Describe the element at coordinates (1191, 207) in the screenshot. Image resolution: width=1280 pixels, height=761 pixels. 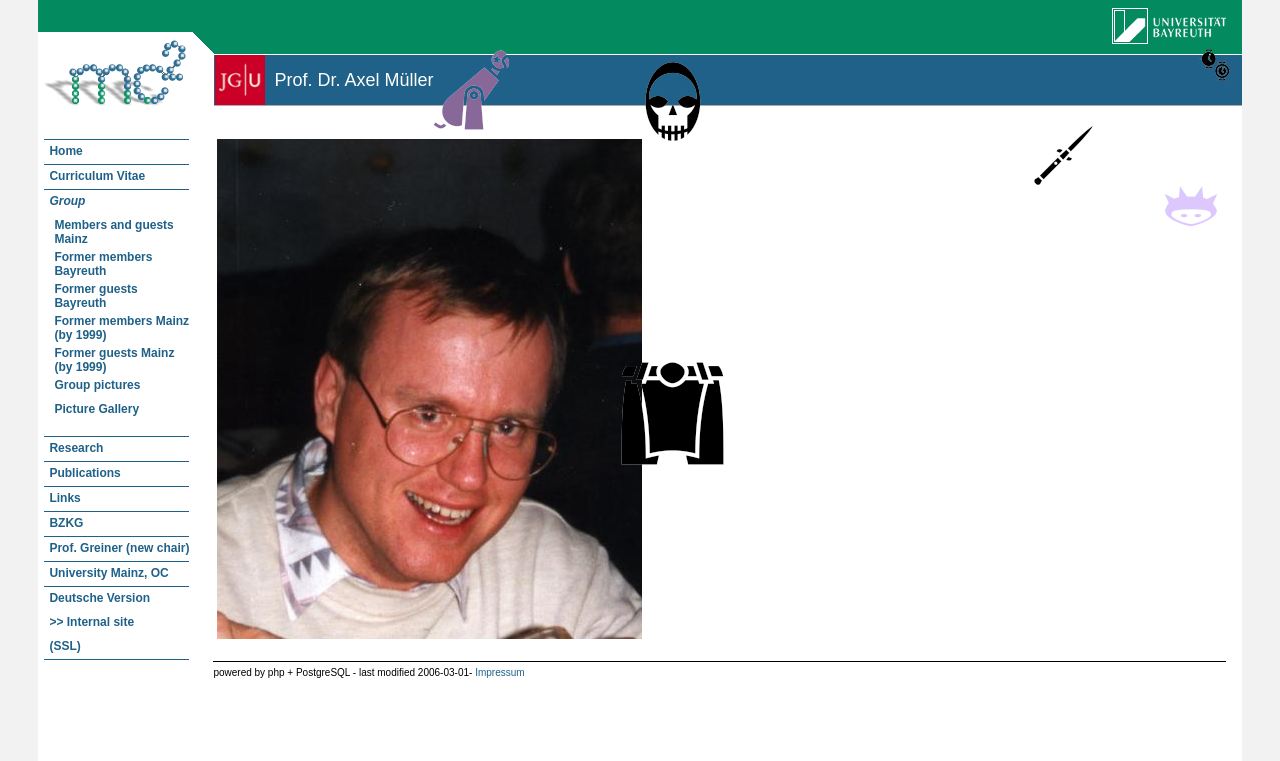
I see `activate defense or shield ability` at that location.